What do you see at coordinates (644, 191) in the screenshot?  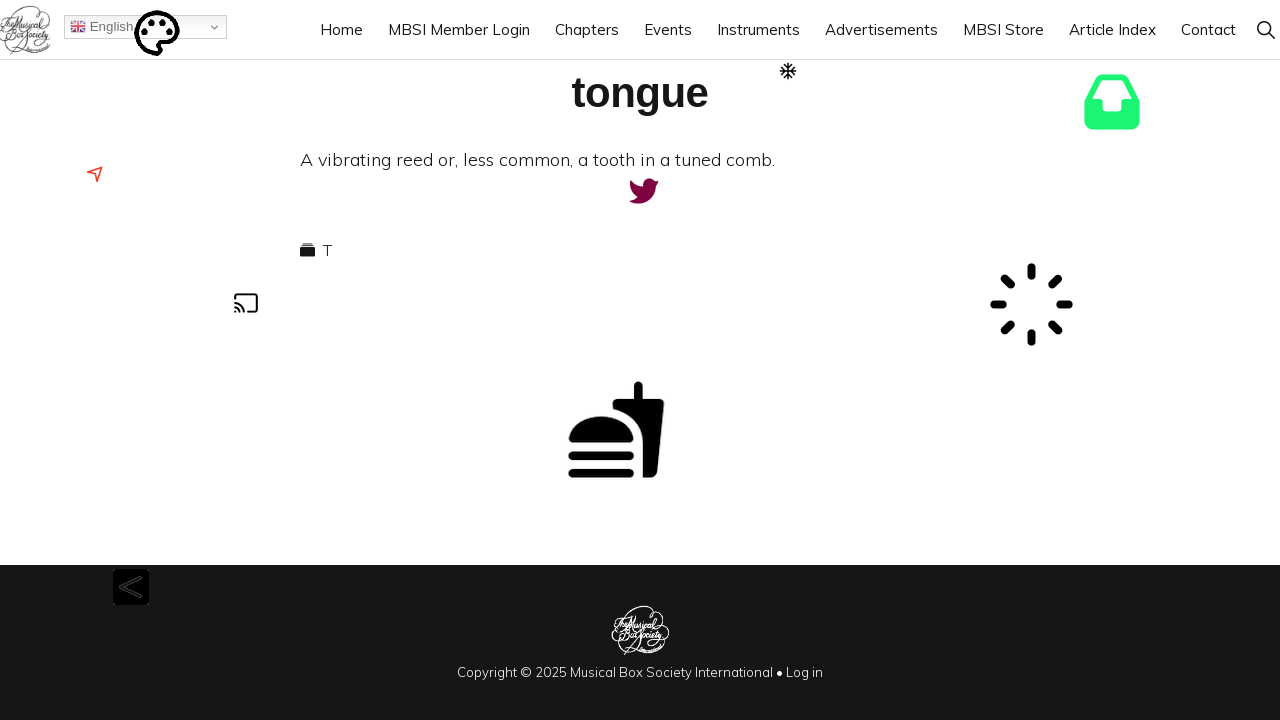 I see `open twitter` at bounding box center [644, 191].